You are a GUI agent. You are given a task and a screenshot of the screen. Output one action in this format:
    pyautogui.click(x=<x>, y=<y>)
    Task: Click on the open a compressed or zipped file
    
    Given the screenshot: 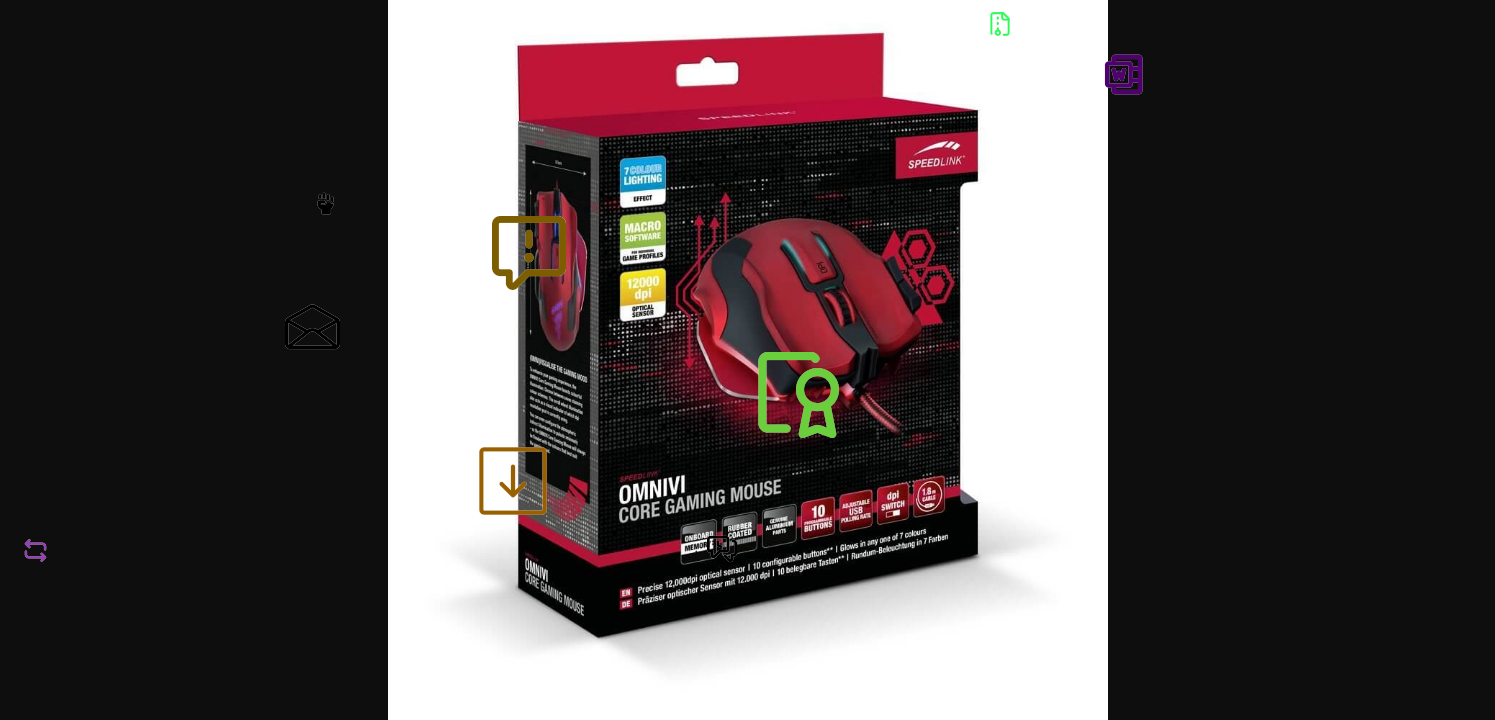 What is the action you would take?
    pyautogui.click(x=1000, y=24)
    